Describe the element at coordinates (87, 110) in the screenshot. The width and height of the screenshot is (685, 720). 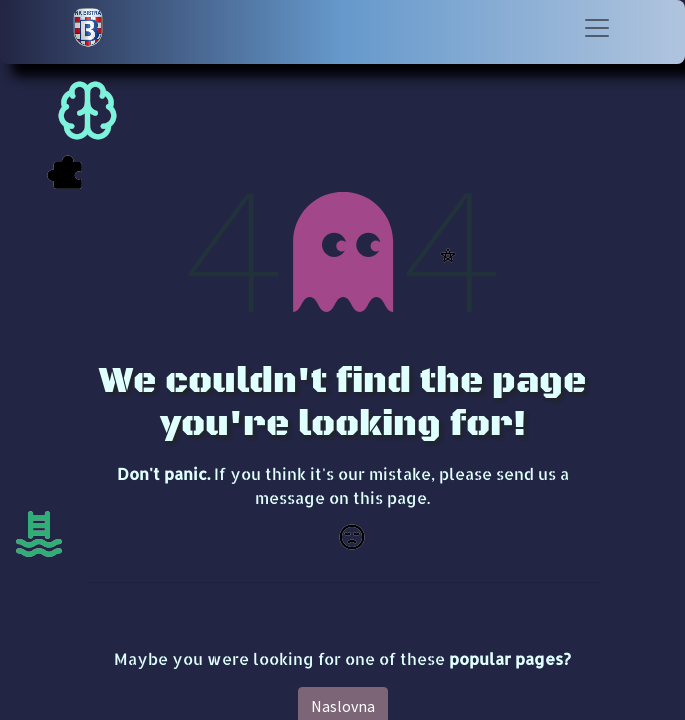
I see `access AI or smart features` at that location.